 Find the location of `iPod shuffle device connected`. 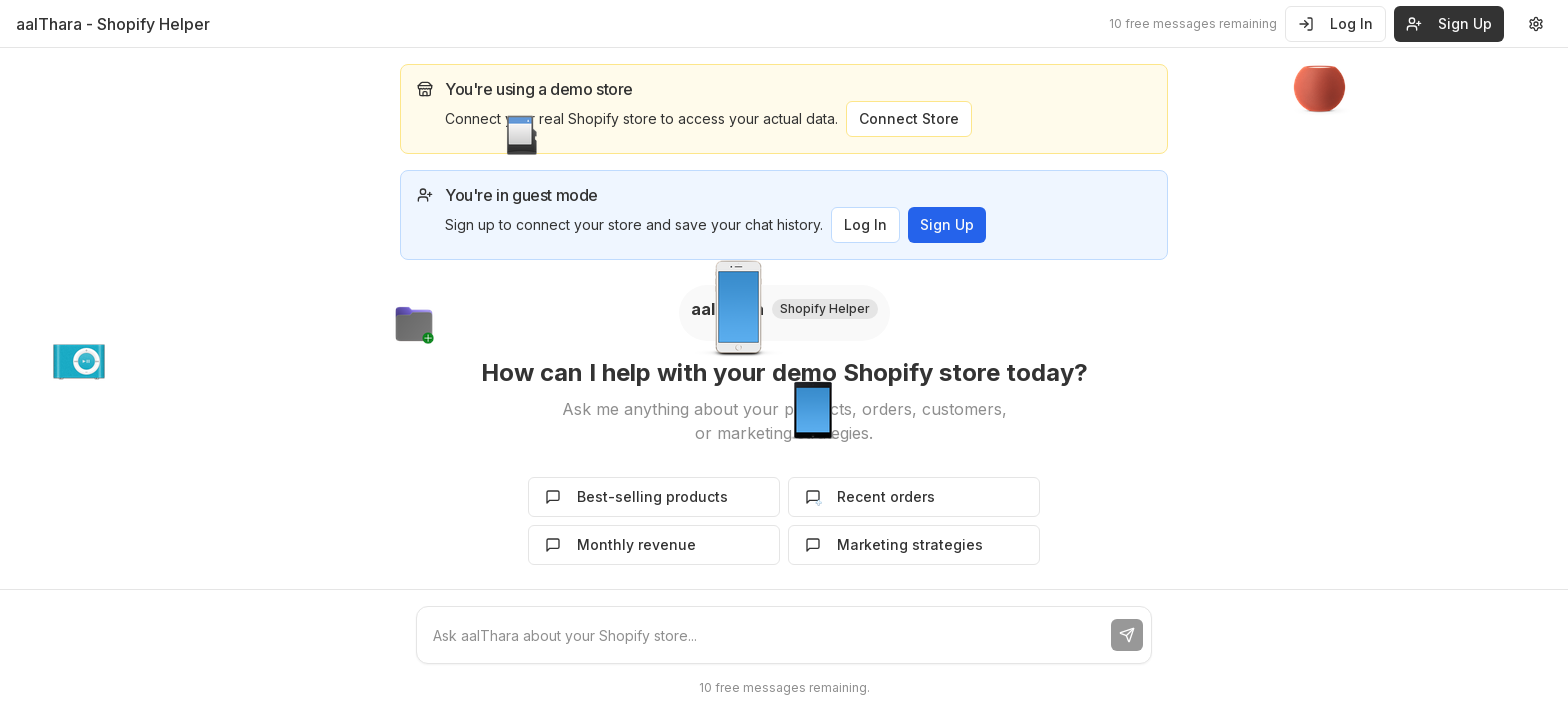

iPod shuffle device connected is located at coordinates (79, 352).